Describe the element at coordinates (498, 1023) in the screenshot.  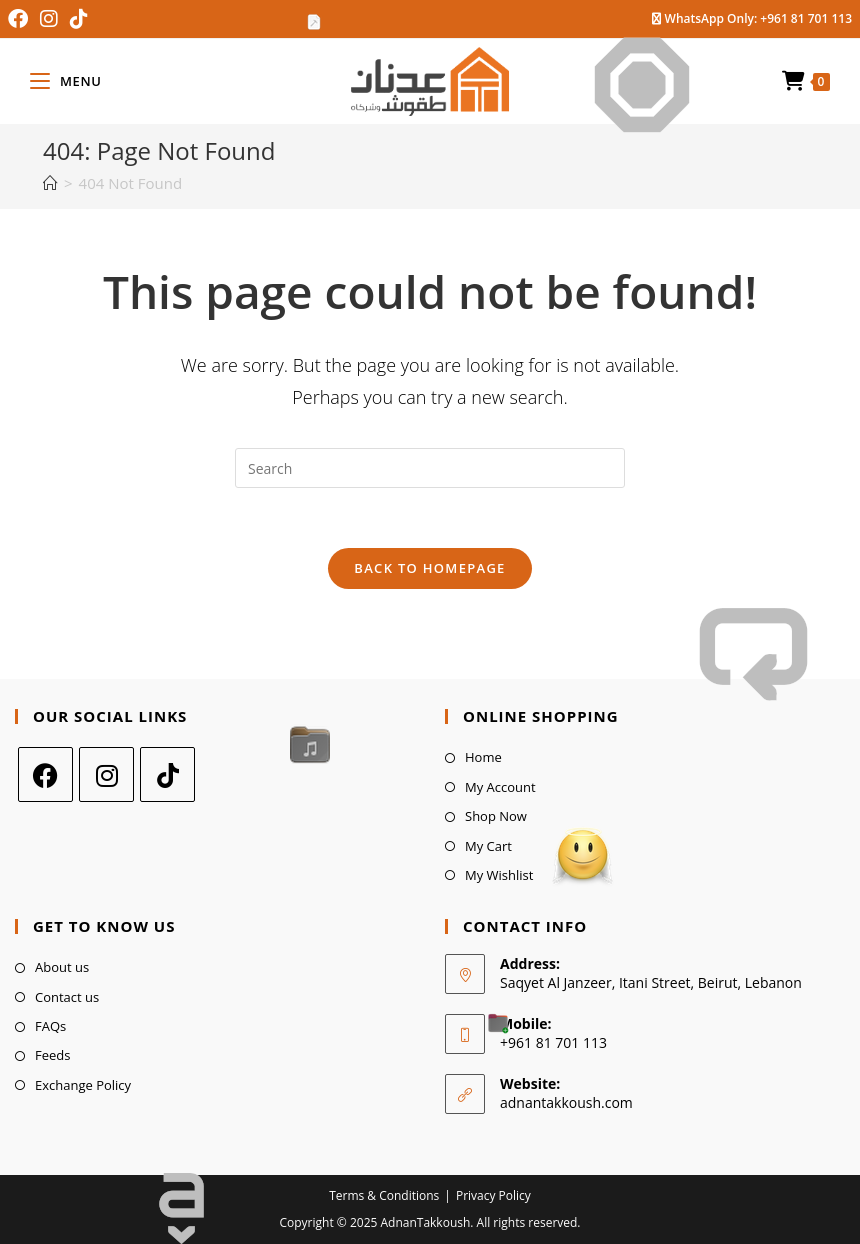
I see `create a new folder` at that location.